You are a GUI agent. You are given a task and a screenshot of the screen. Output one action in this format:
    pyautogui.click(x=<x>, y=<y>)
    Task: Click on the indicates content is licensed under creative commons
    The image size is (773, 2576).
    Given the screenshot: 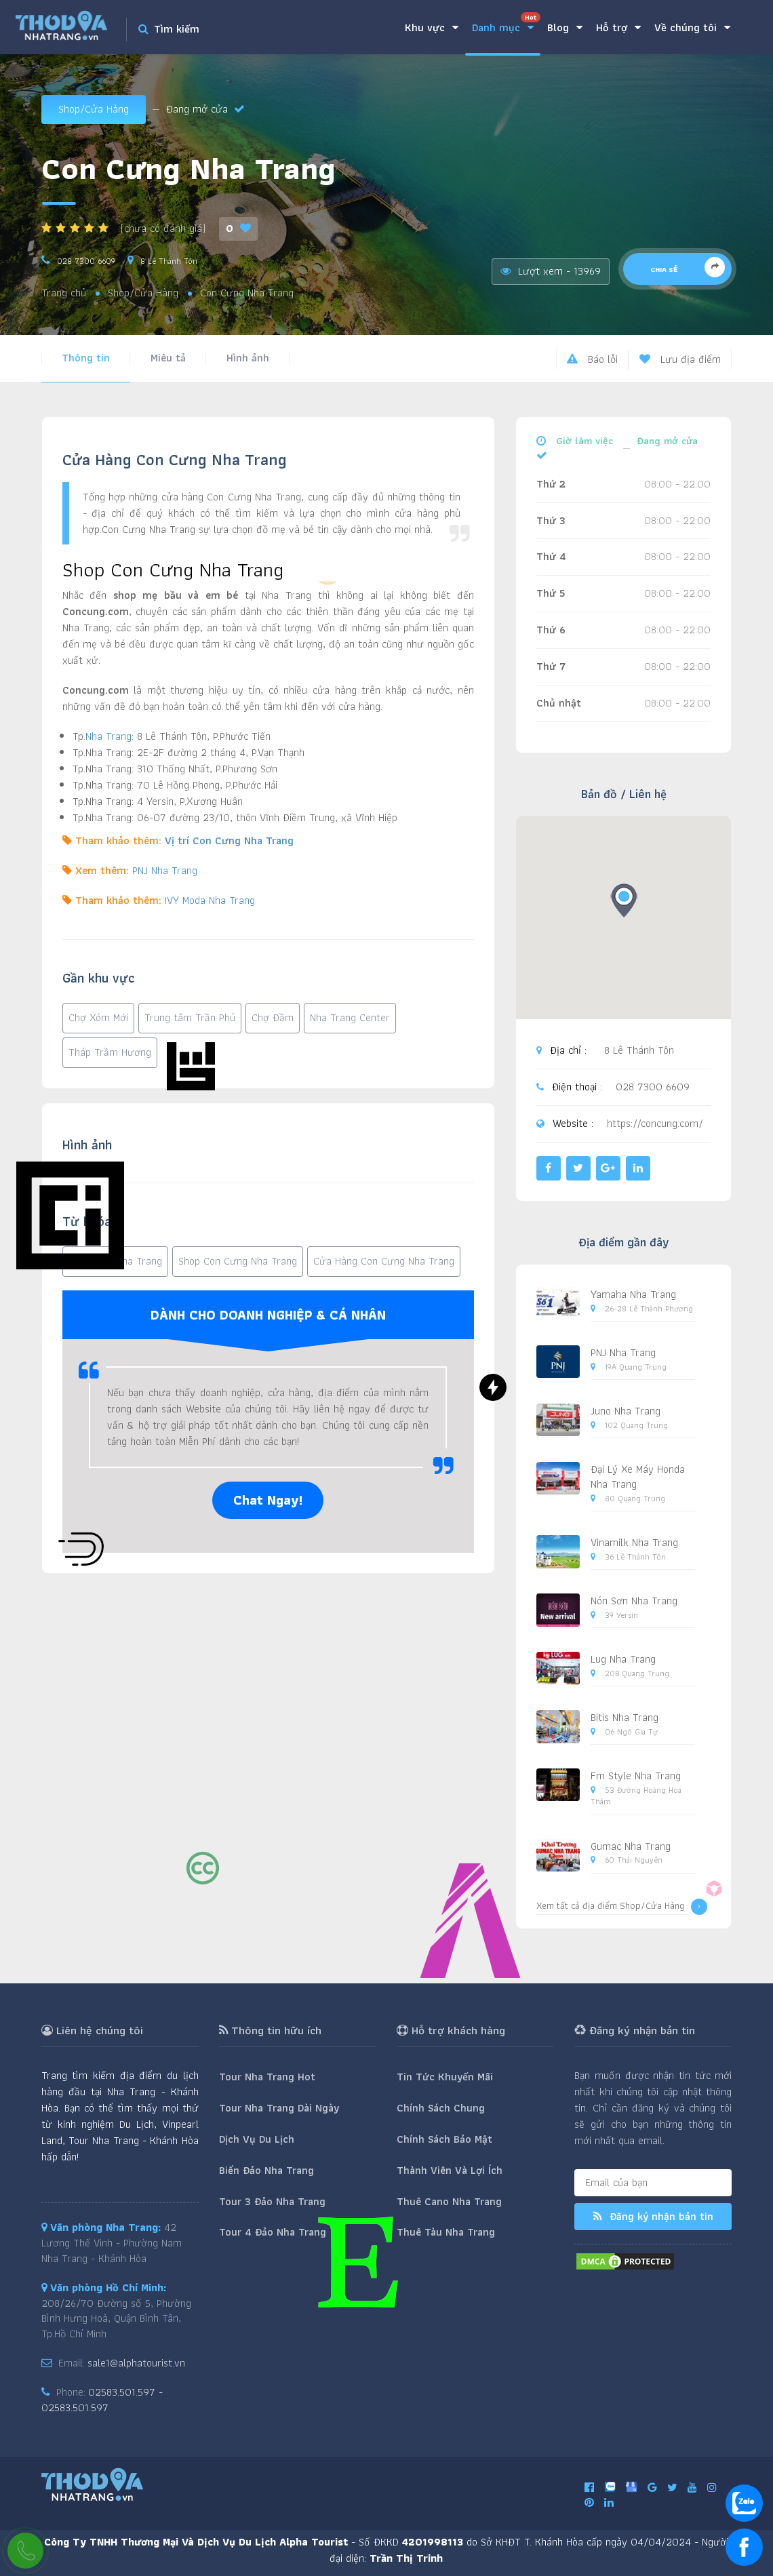 What is the action you would take?
    pyautogui.click(x=203, y=1868)
    